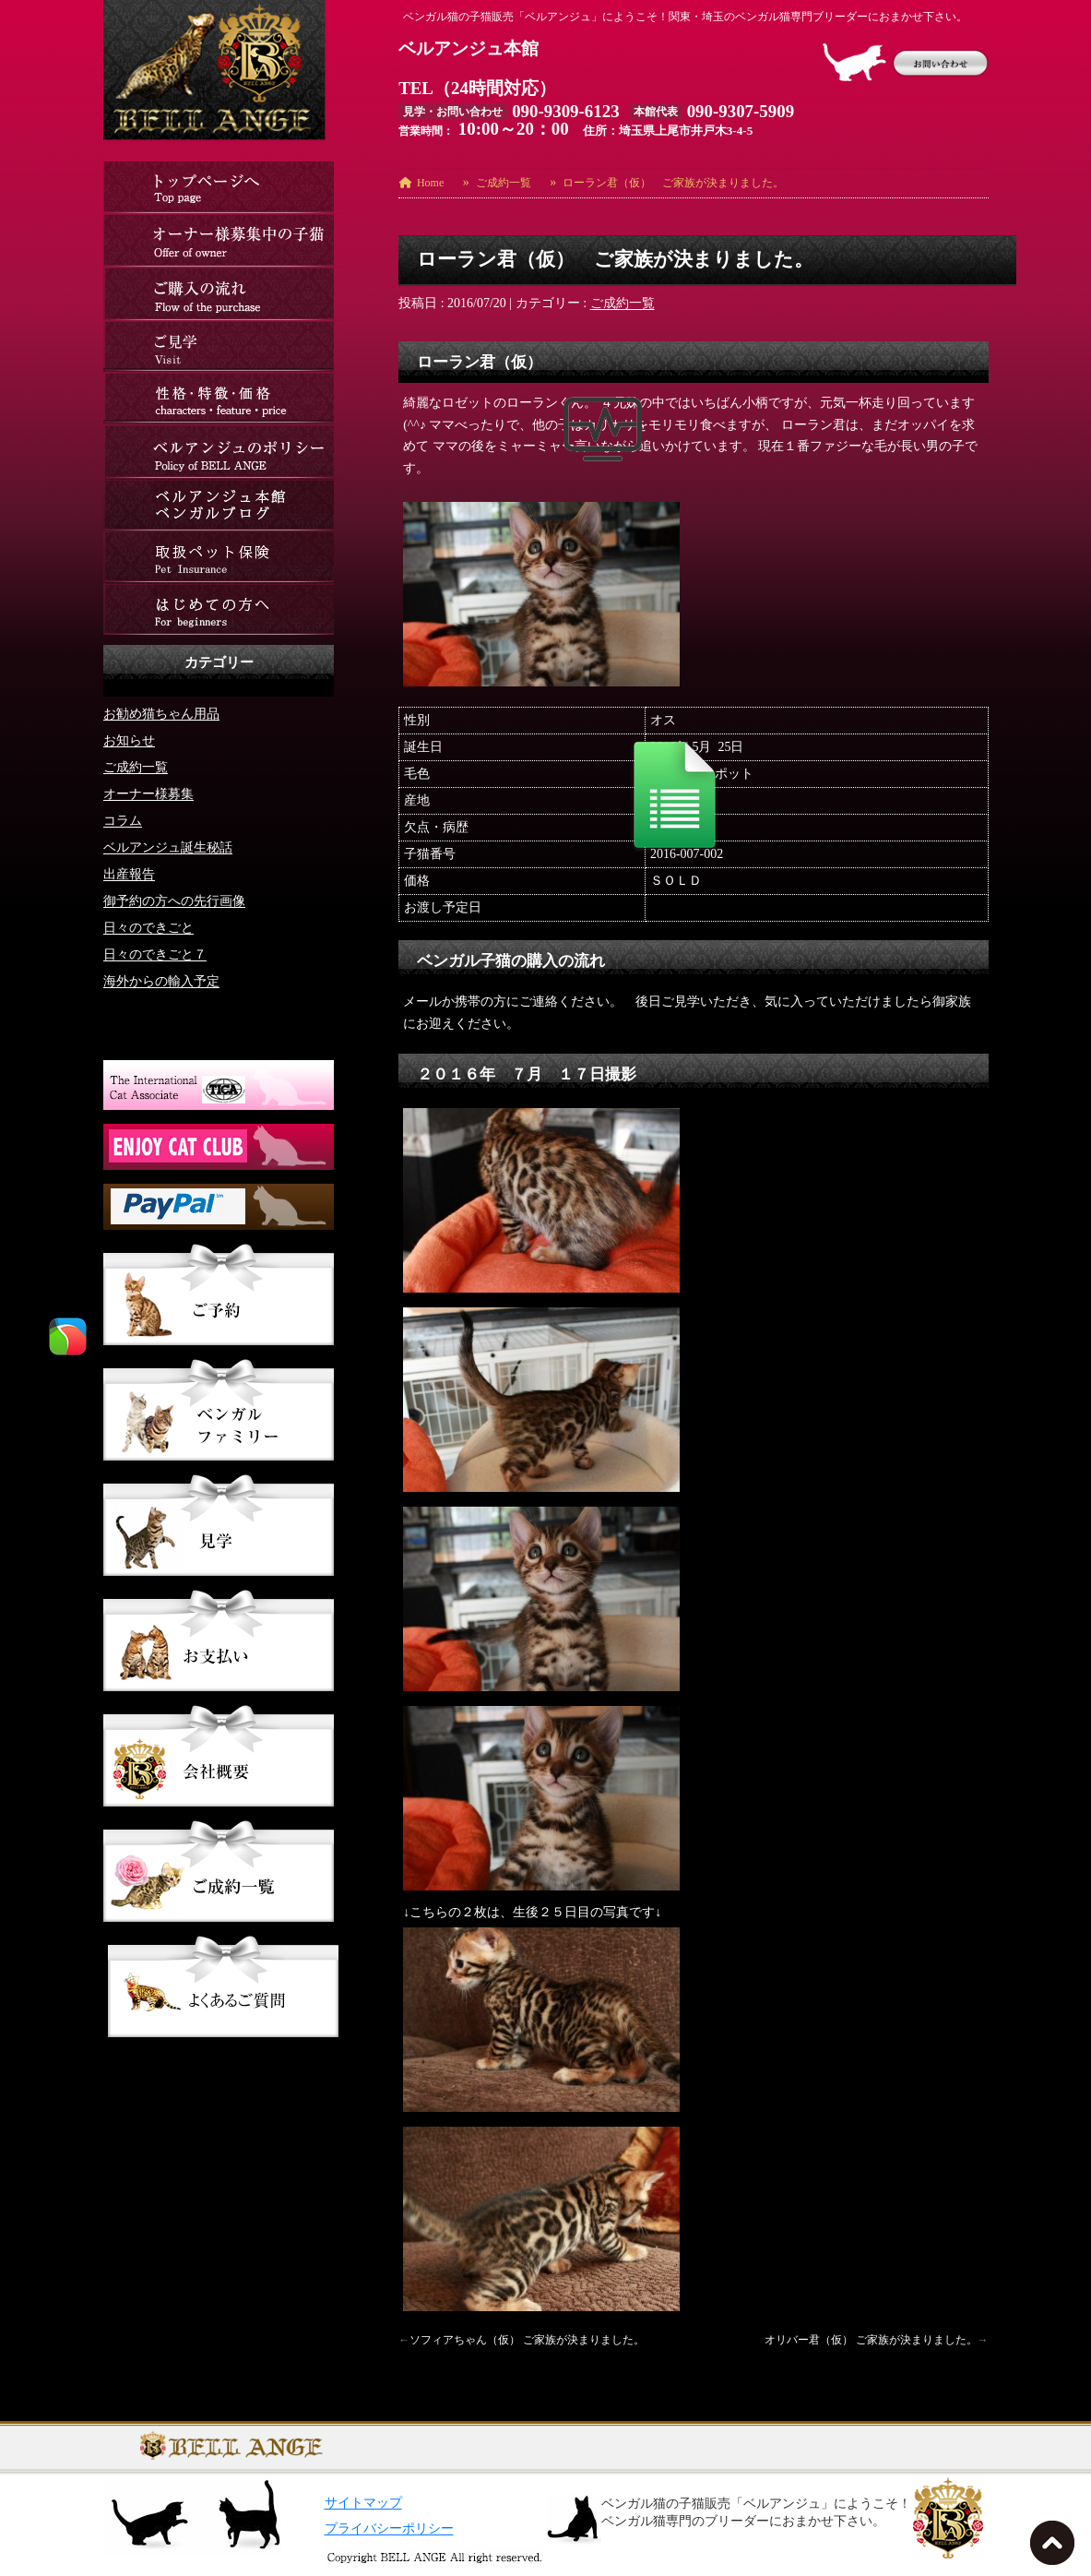  Describe the element at coordinates (602, 426) in the screenshot. I see `access device diagnostics and system health` at that location.